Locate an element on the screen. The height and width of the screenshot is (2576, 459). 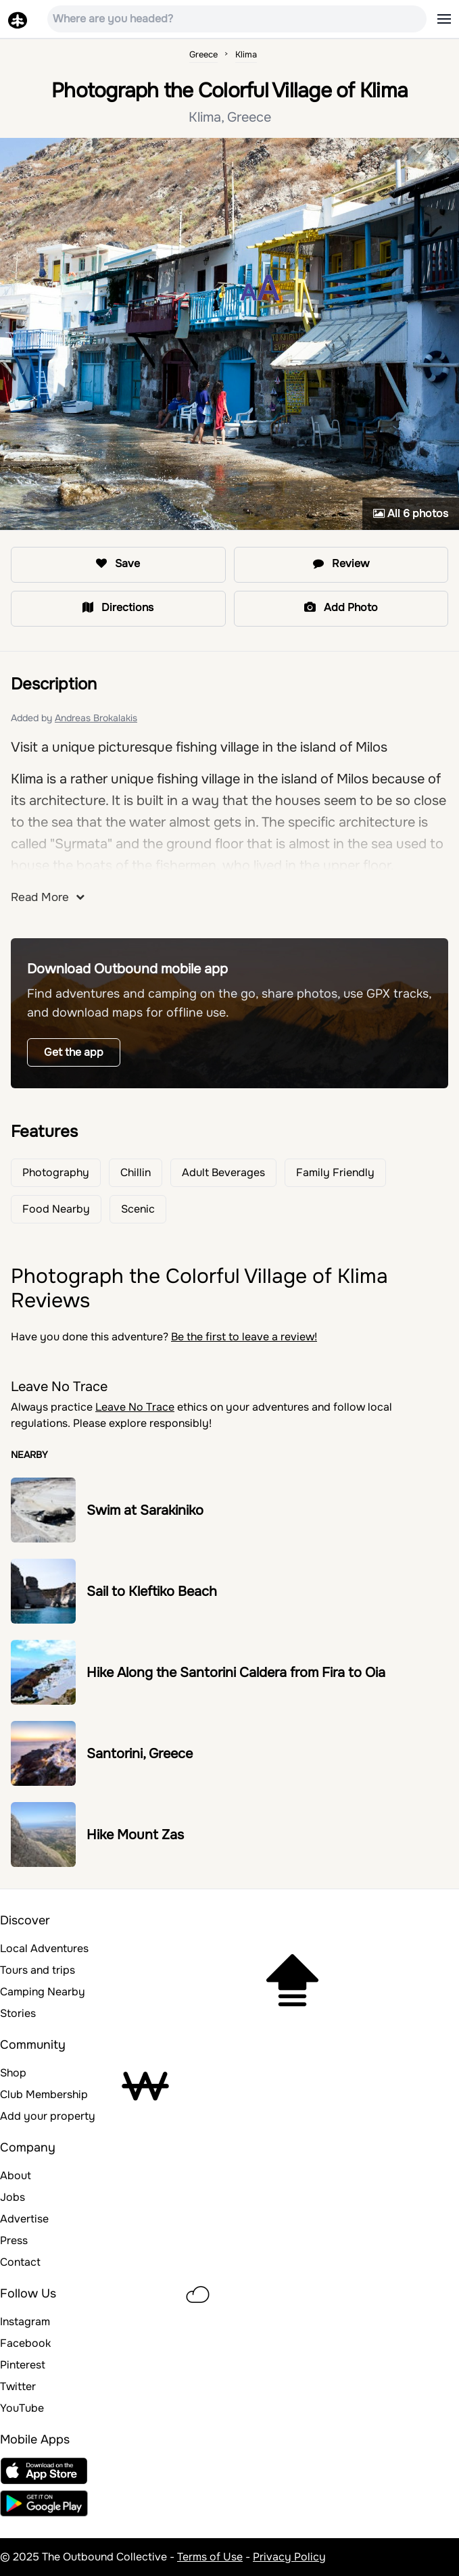
adjust text size settings is located at coordinates (260, 286).